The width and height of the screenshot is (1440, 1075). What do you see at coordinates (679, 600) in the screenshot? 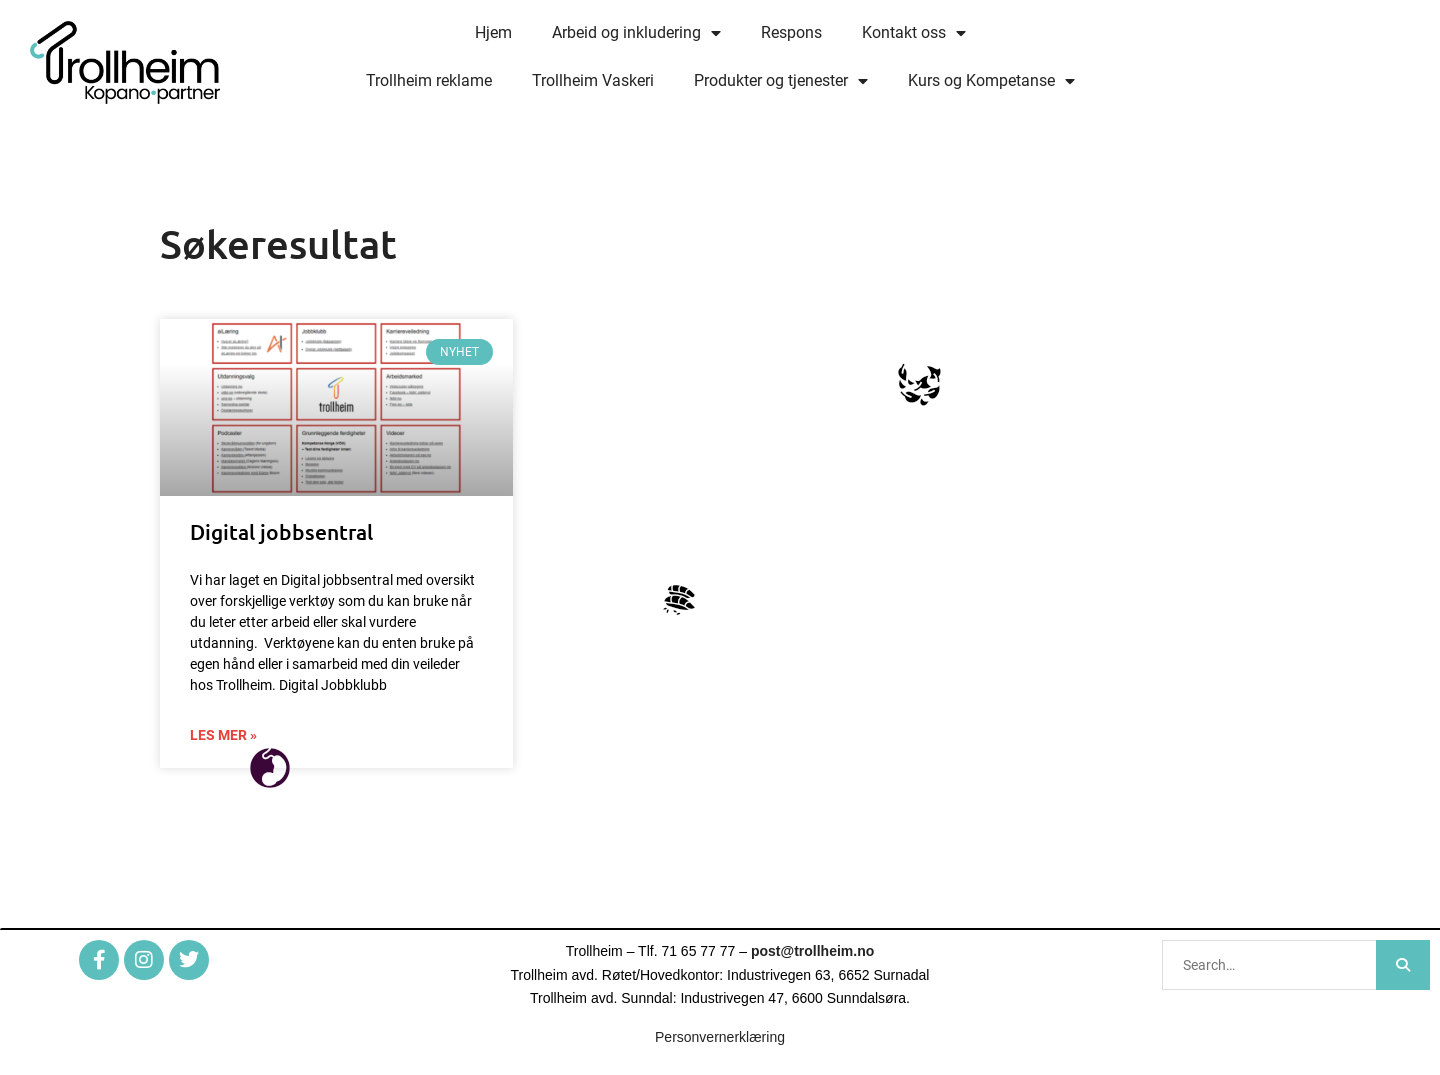
I see `browse sushi or Japanese food options` at bounding box center [679, 600].